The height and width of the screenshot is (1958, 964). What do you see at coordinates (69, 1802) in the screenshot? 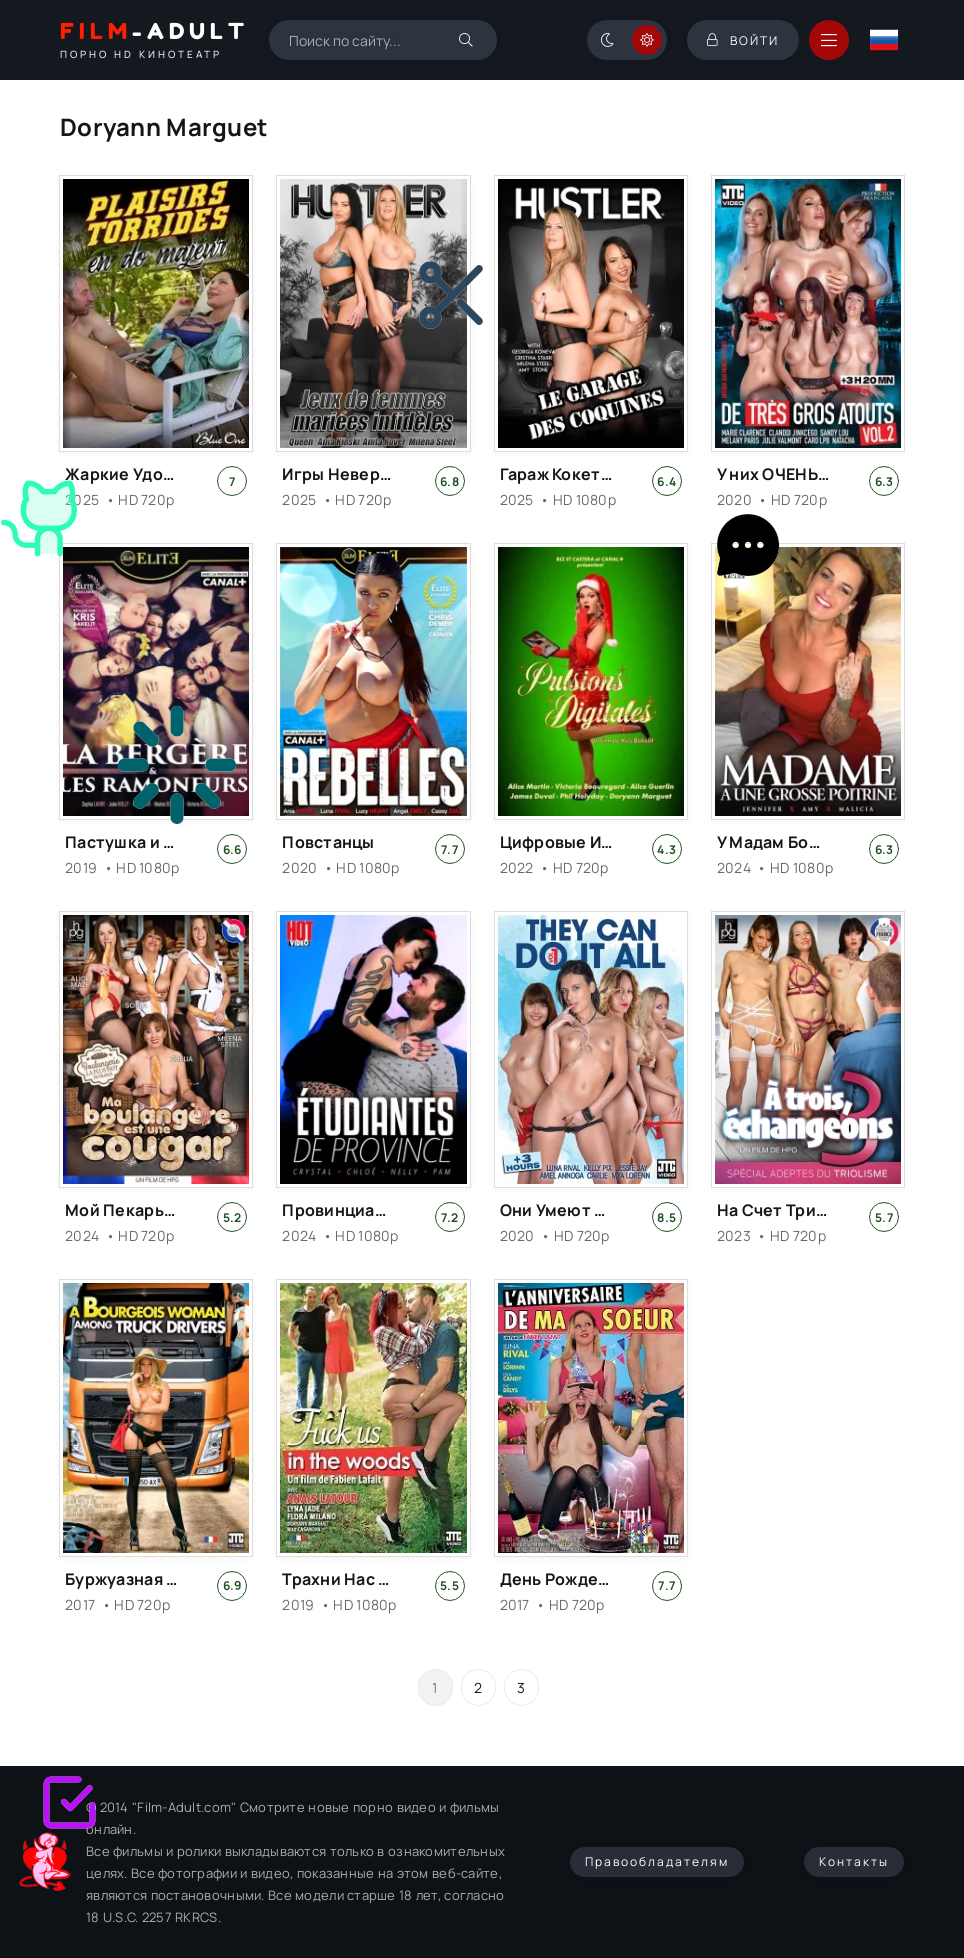
I see `mark item as complete` at bounding box center [69, 1802].